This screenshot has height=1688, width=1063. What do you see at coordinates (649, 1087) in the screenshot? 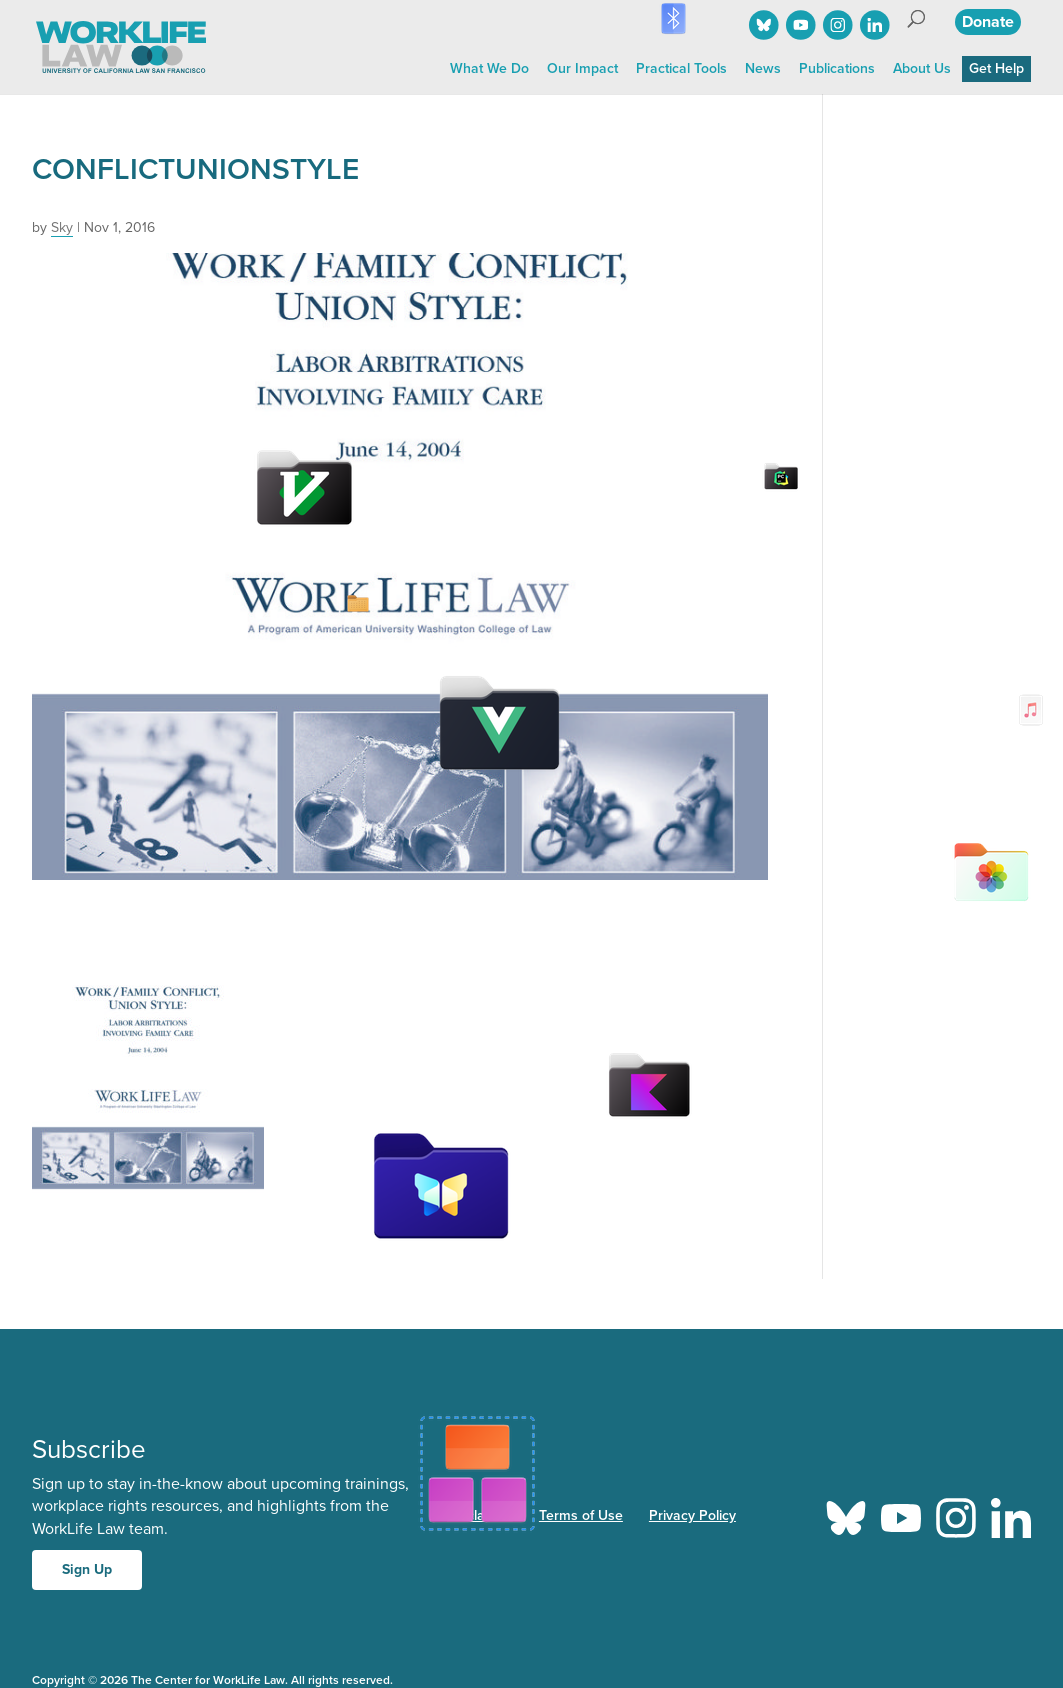
I see `open kotlin project folder` at bounding box center [649, 1087].